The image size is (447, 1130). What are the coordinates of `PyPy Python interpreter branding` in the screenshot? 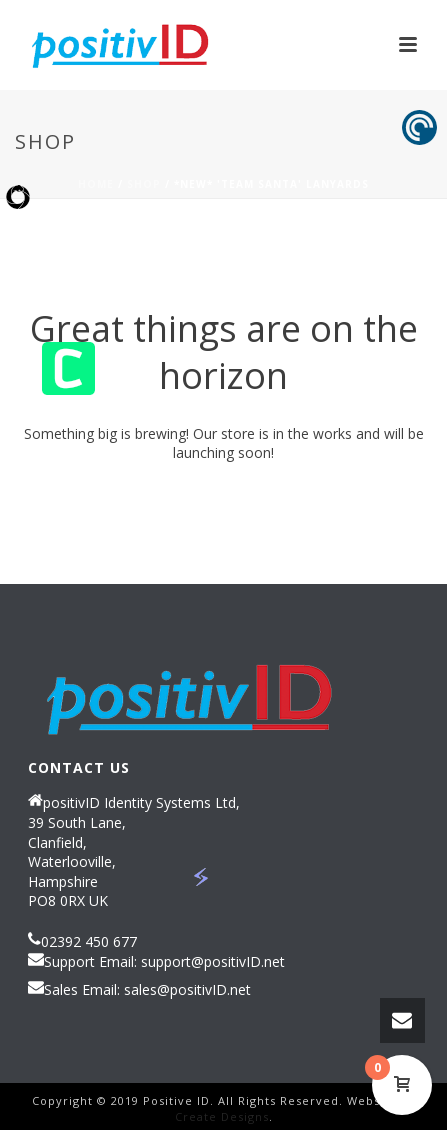 It's located at (18, 197).